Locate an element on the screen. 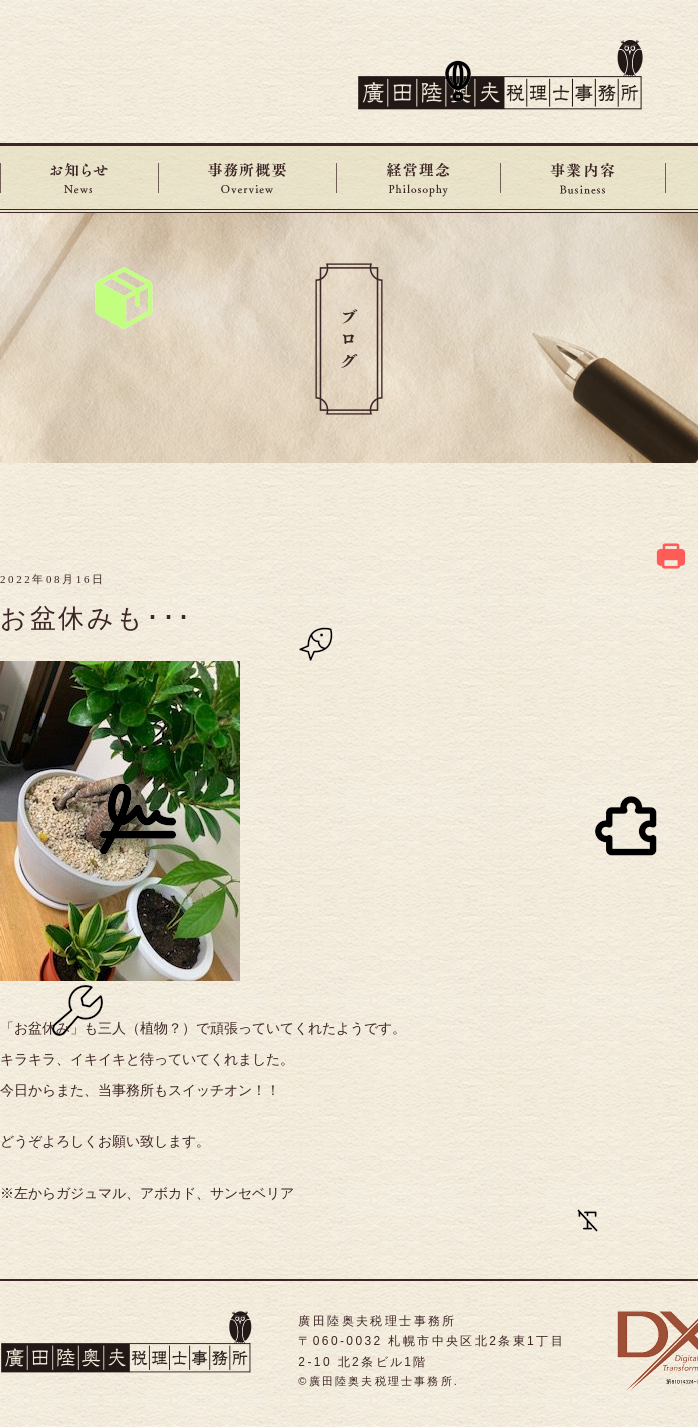  browse seafood or fish-related content is located at coordinates (317, 642).